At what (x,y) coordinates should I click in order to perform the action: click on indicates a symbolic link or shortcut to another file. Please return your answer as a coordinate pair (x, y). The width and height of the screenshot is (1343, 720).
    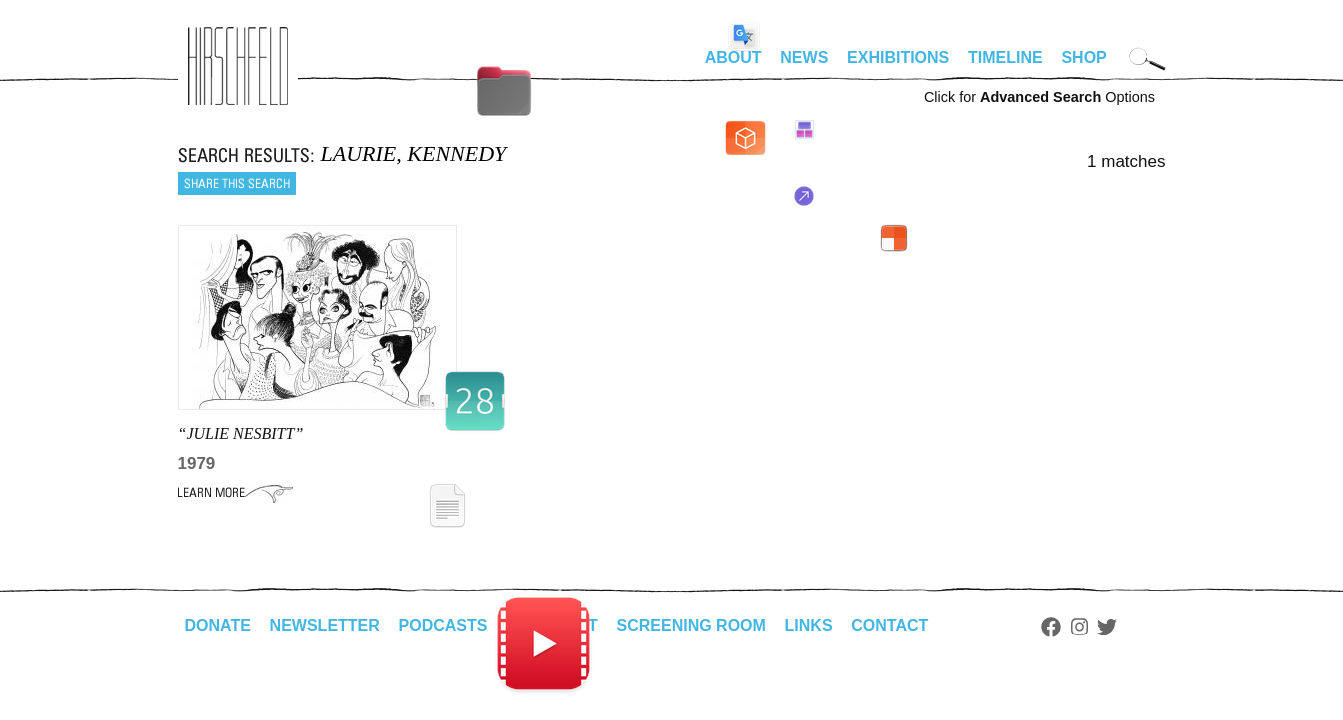
    Looking at the image, I should click on (804, 196).